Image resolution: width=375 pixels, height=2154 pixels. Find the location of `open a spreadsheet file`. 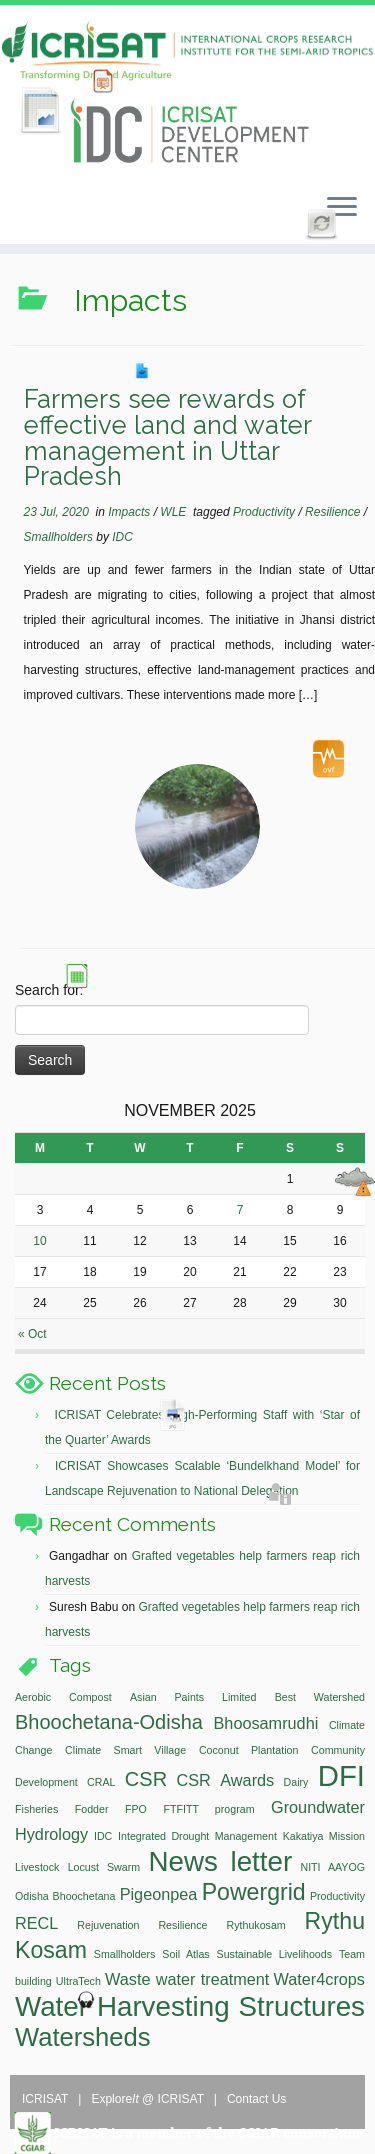

open a spreadsheet file is located at coordinates (41, 110).